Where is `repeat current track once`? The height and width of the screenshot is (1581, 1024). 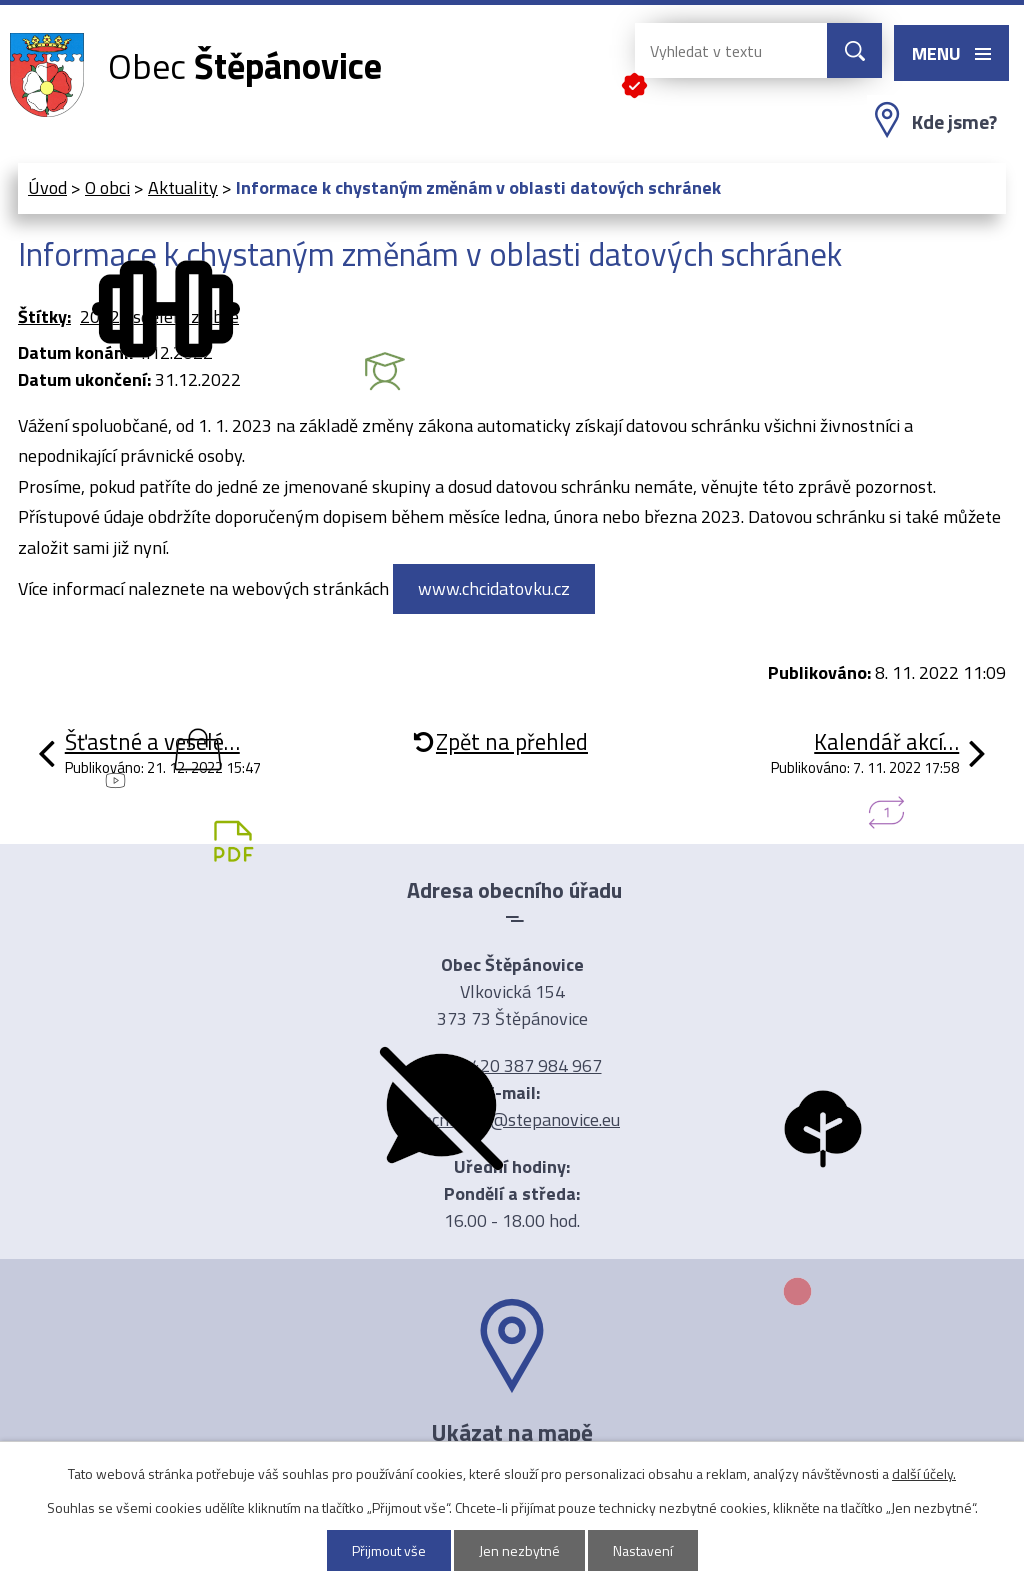
repeat current track once is located at coordinates (886, 812).